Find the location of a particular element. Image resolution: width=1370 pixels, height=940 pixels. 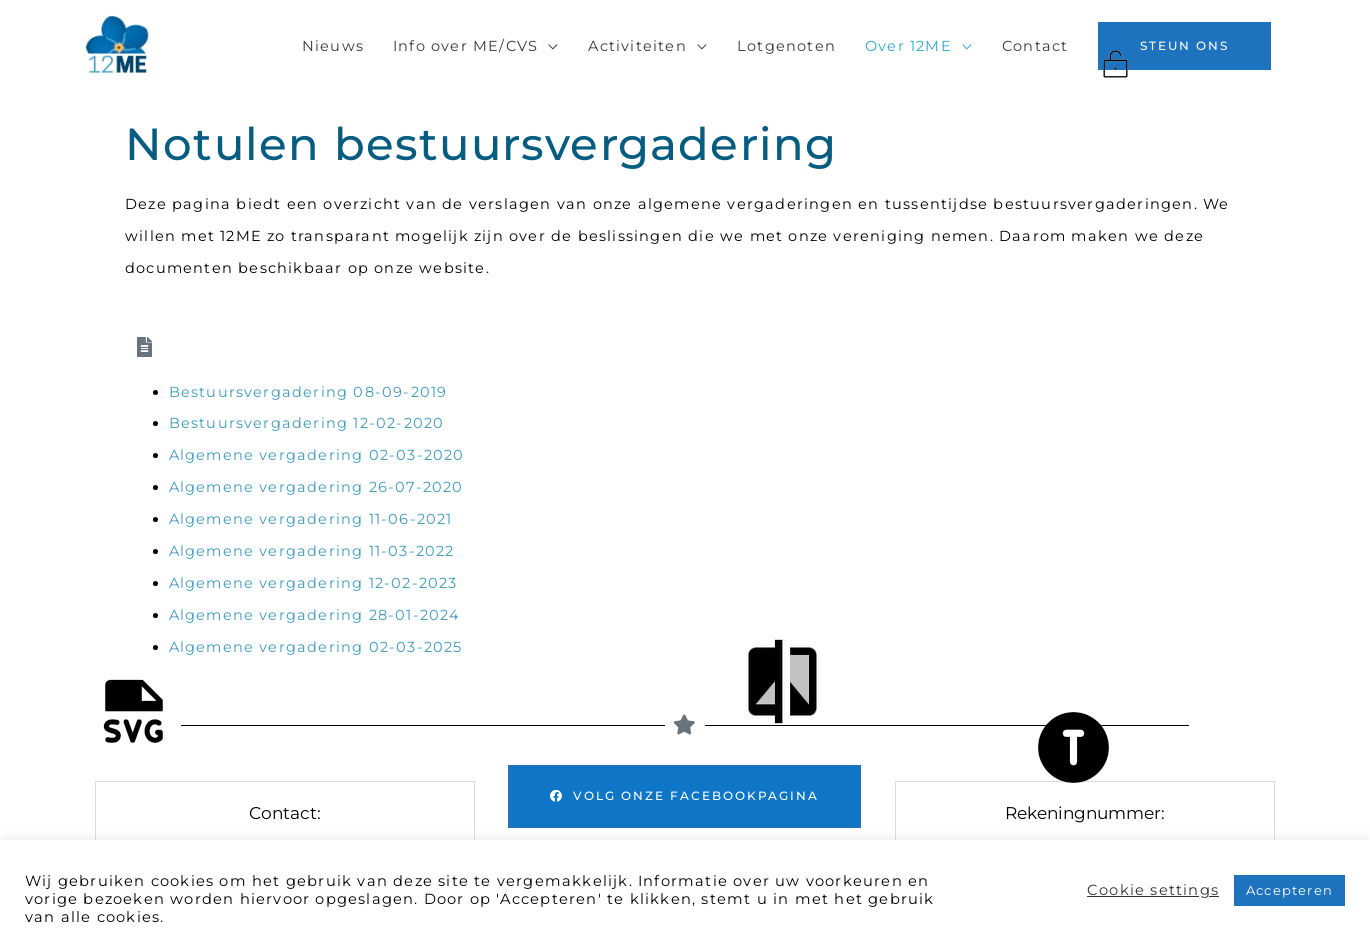

an SVG file type indicator is located at coordinates (134, 714).